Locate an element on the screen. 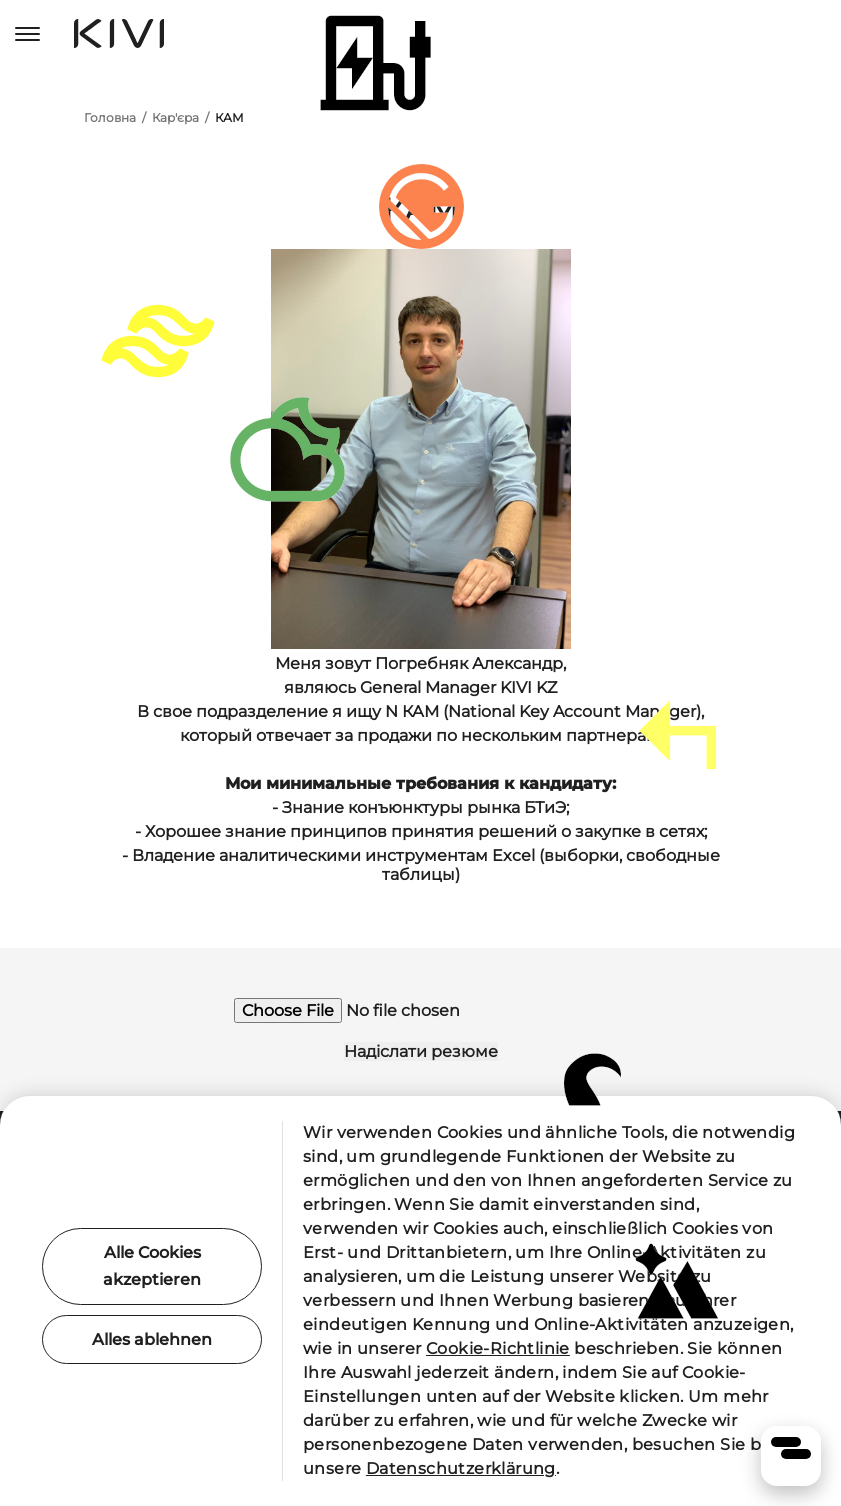  indicates partly cloudy night weather conditions is located at coordinates (287, 454).